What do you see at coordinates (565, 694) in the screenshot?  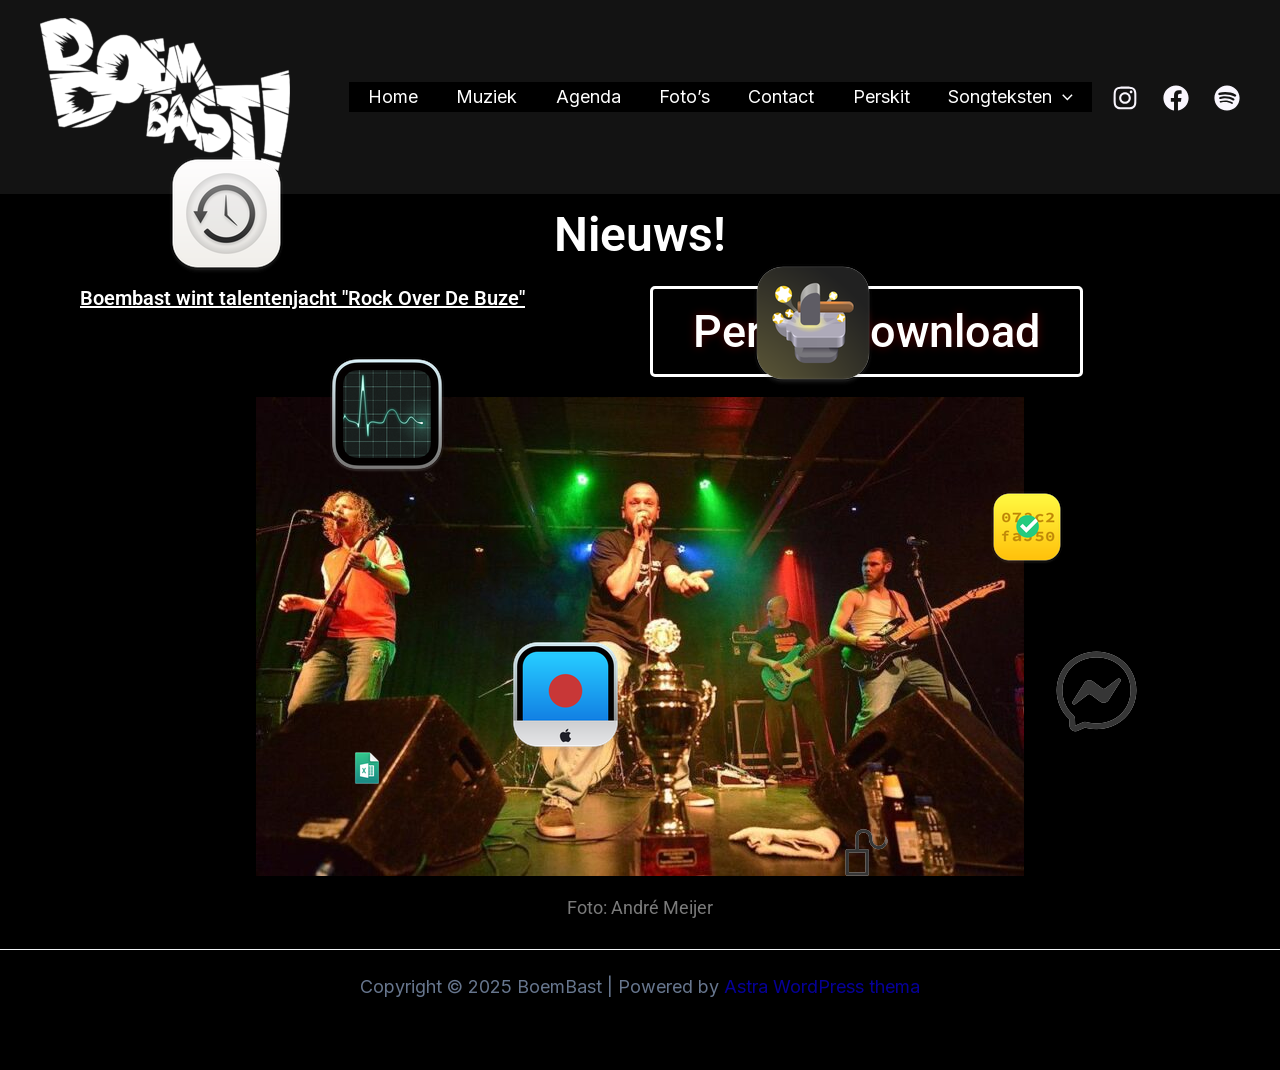 I see `launch xwayland video bridge for screen sharing` at bounding box center [565, 694].